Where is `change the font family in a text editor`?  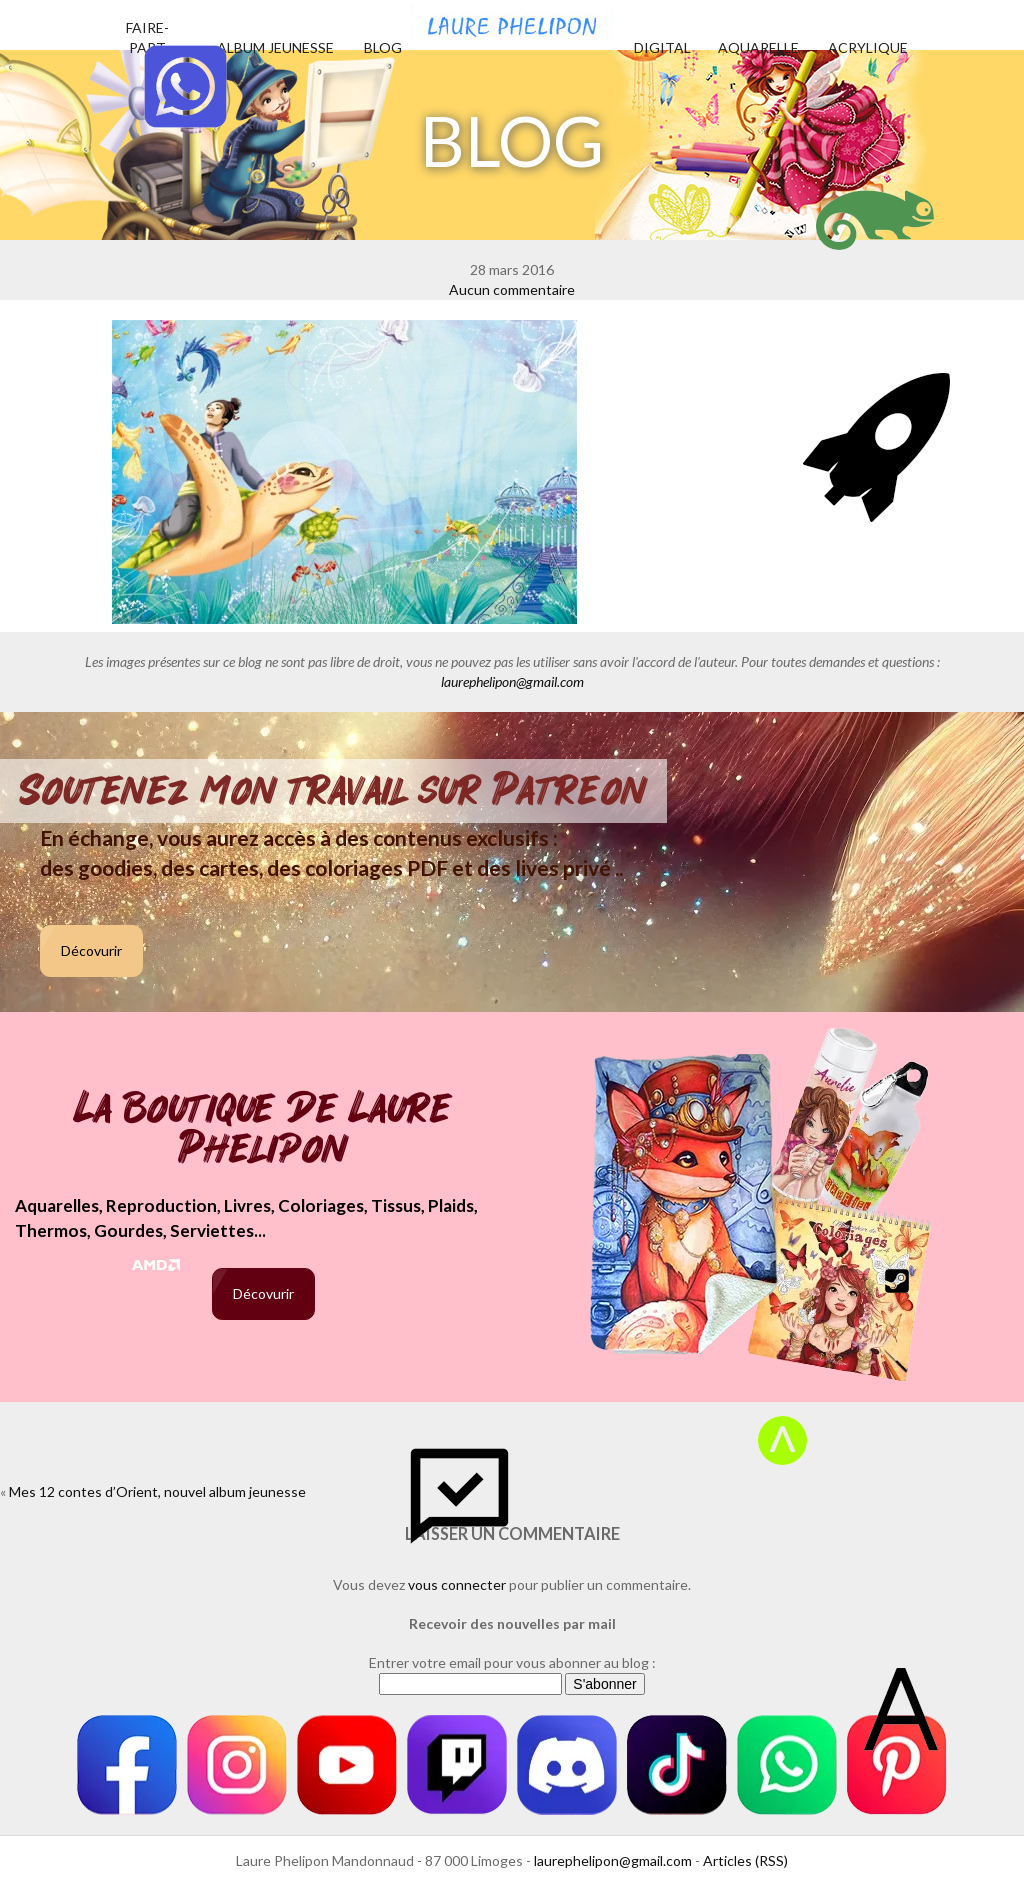 change the font family in a text editor is located at coordinates (901, 1707).